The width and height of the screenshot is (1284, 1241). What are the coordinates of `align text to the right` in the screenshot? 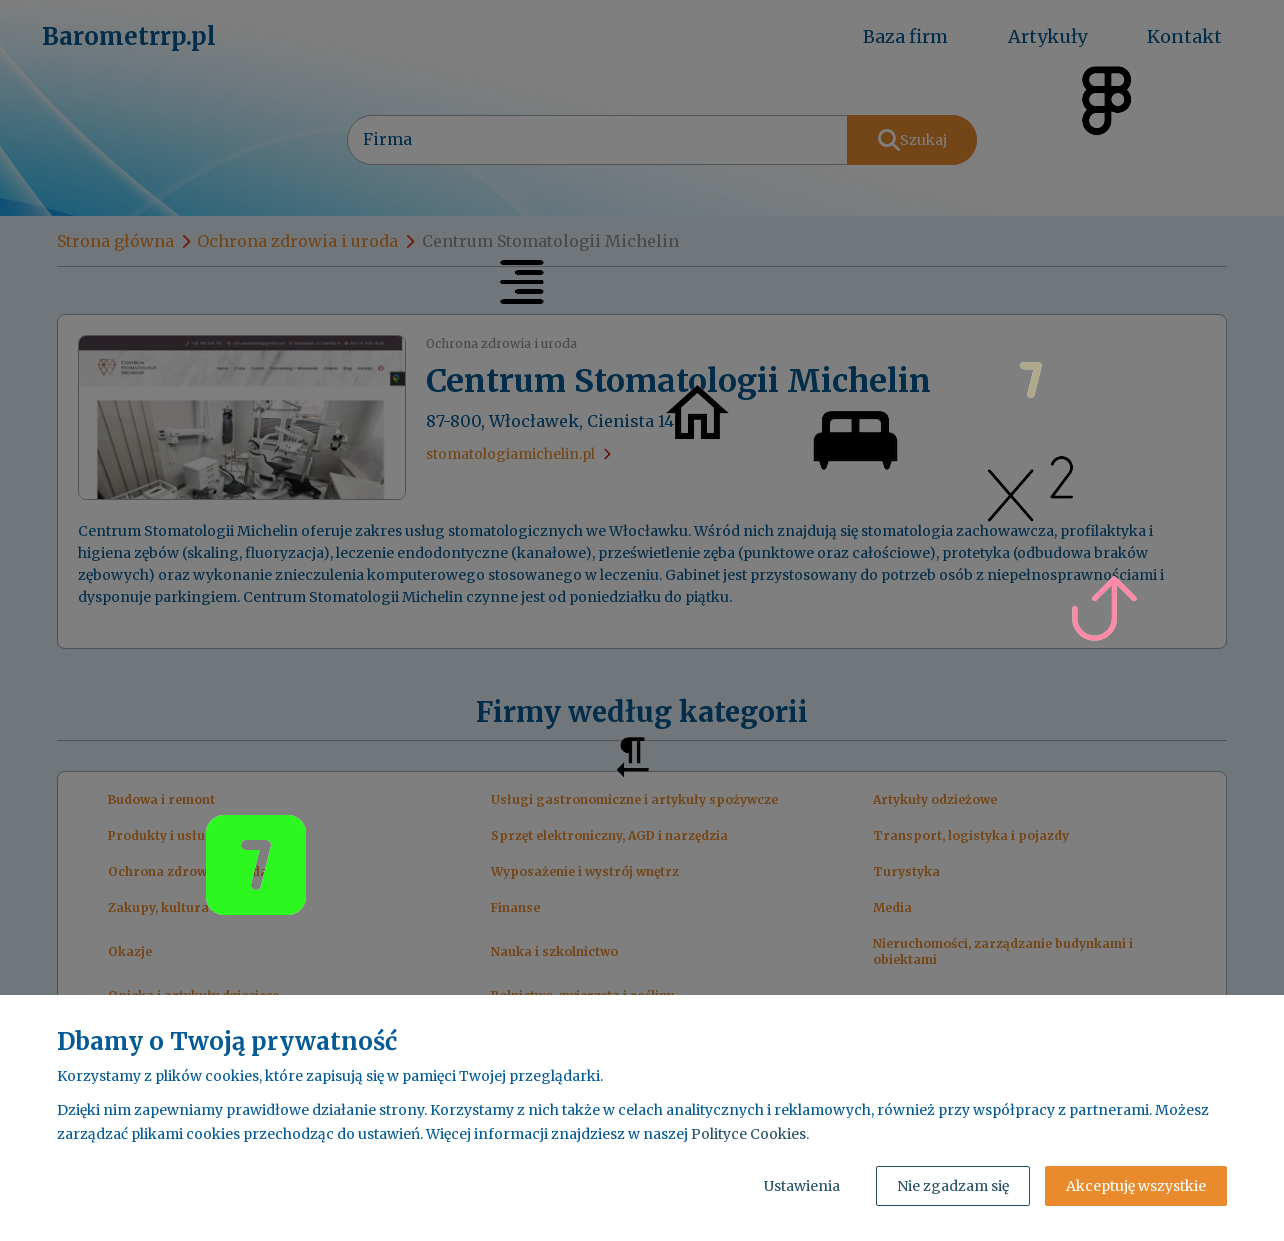 It's located at (522, 282).